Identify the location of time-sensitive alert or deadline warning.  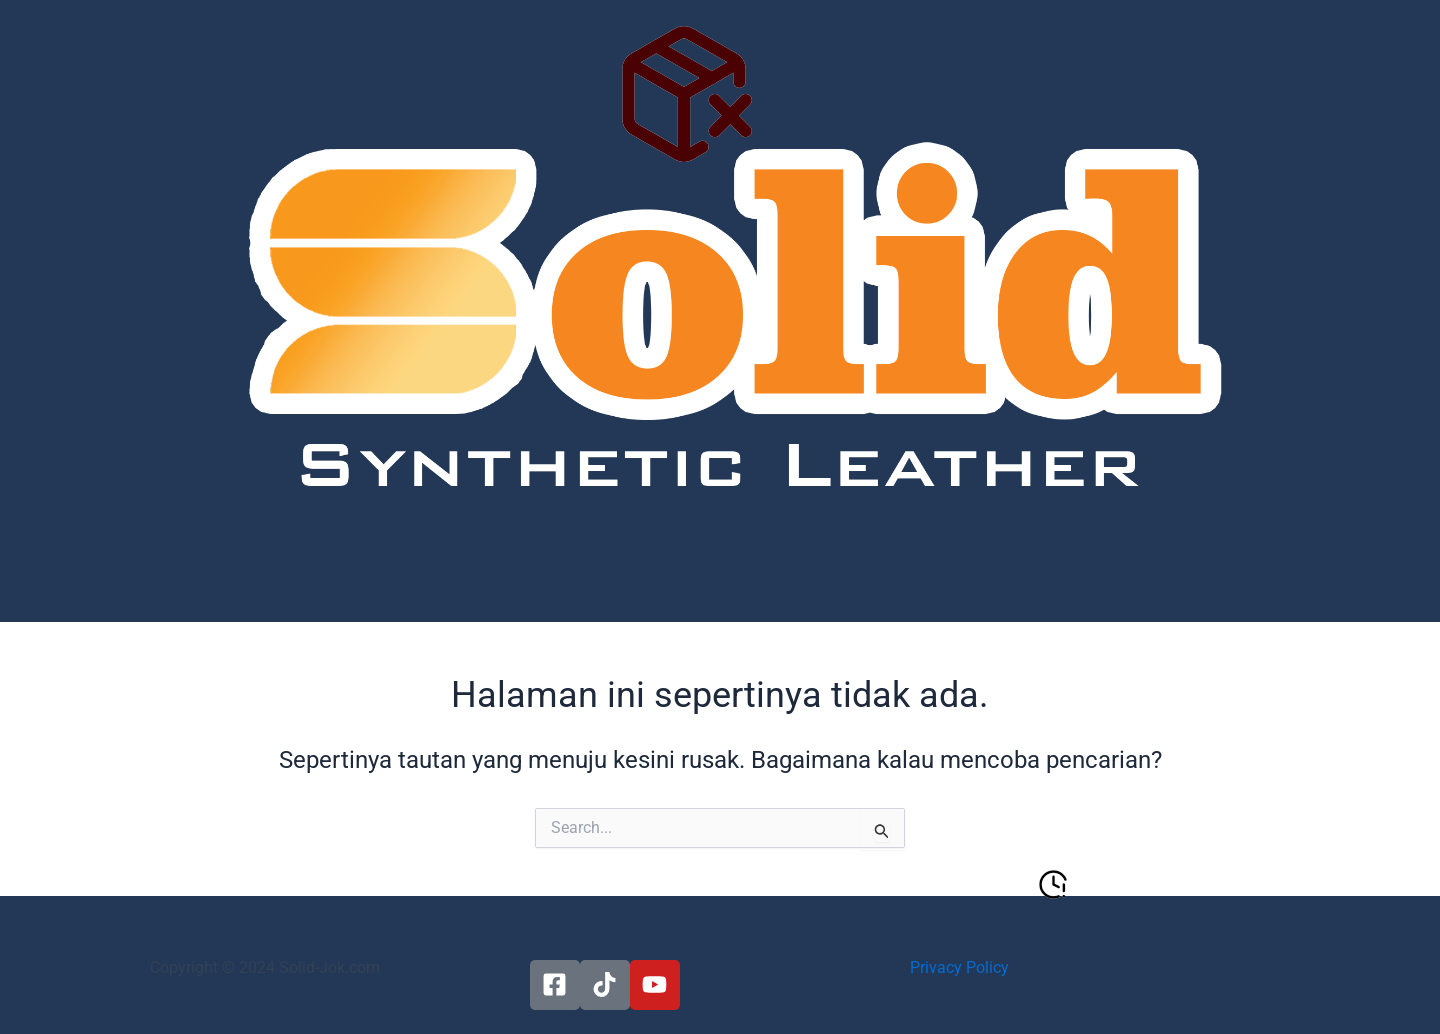
(1053, 884).